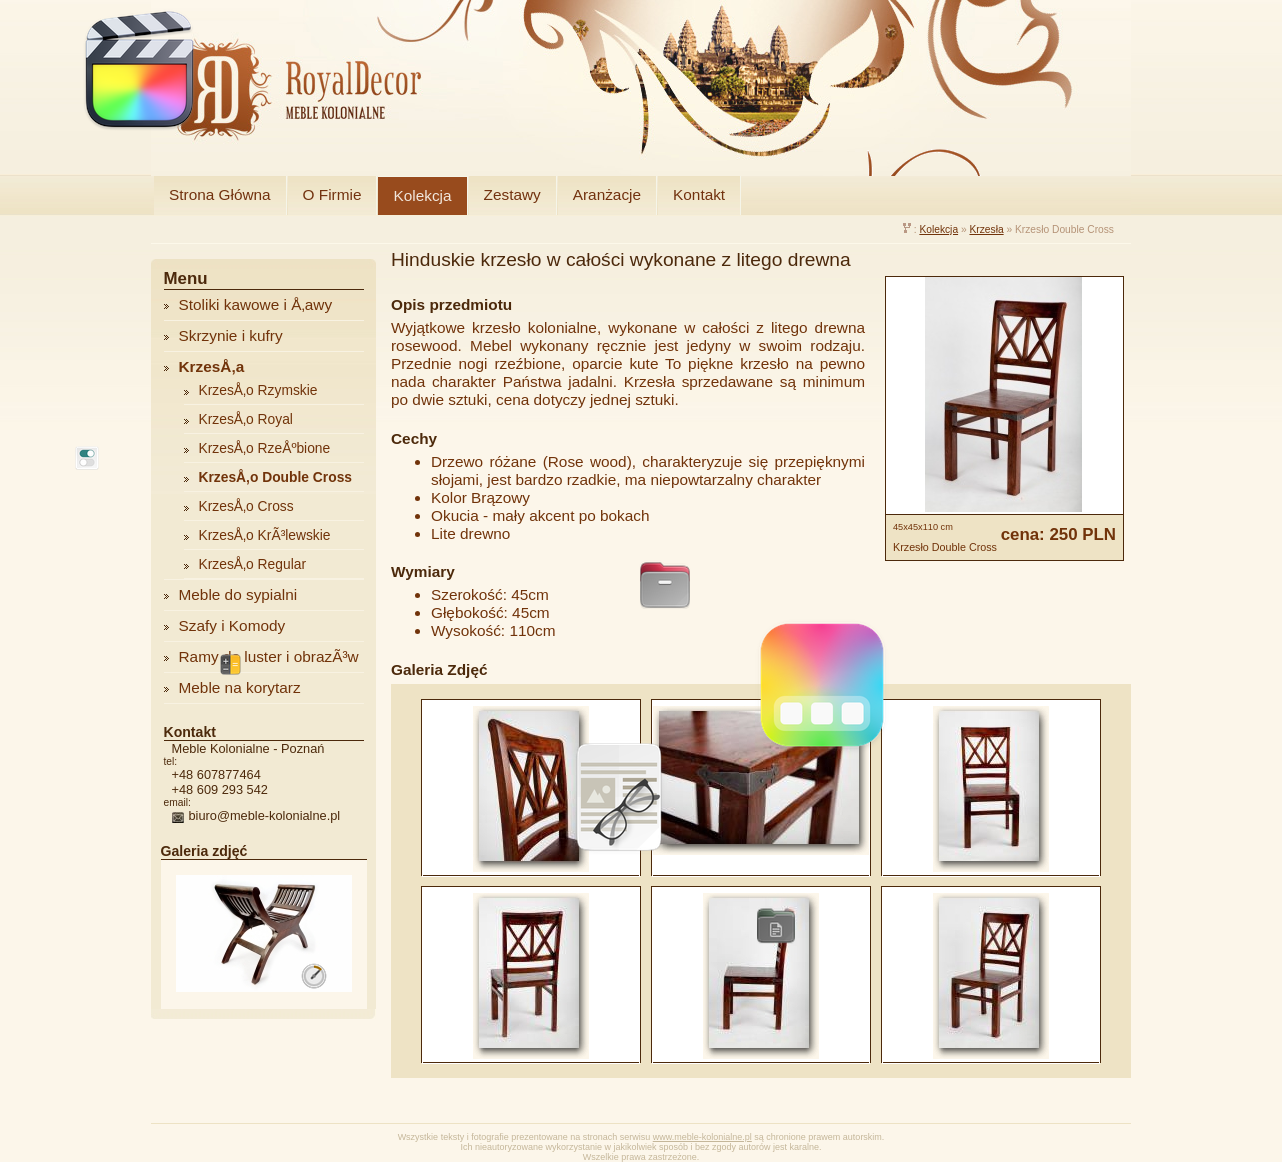 The width and height of the screenshot is (1282, 1162). Describe the element at coordinates (230, 664) in the screenshot. I see `open the calculator app` at that location.